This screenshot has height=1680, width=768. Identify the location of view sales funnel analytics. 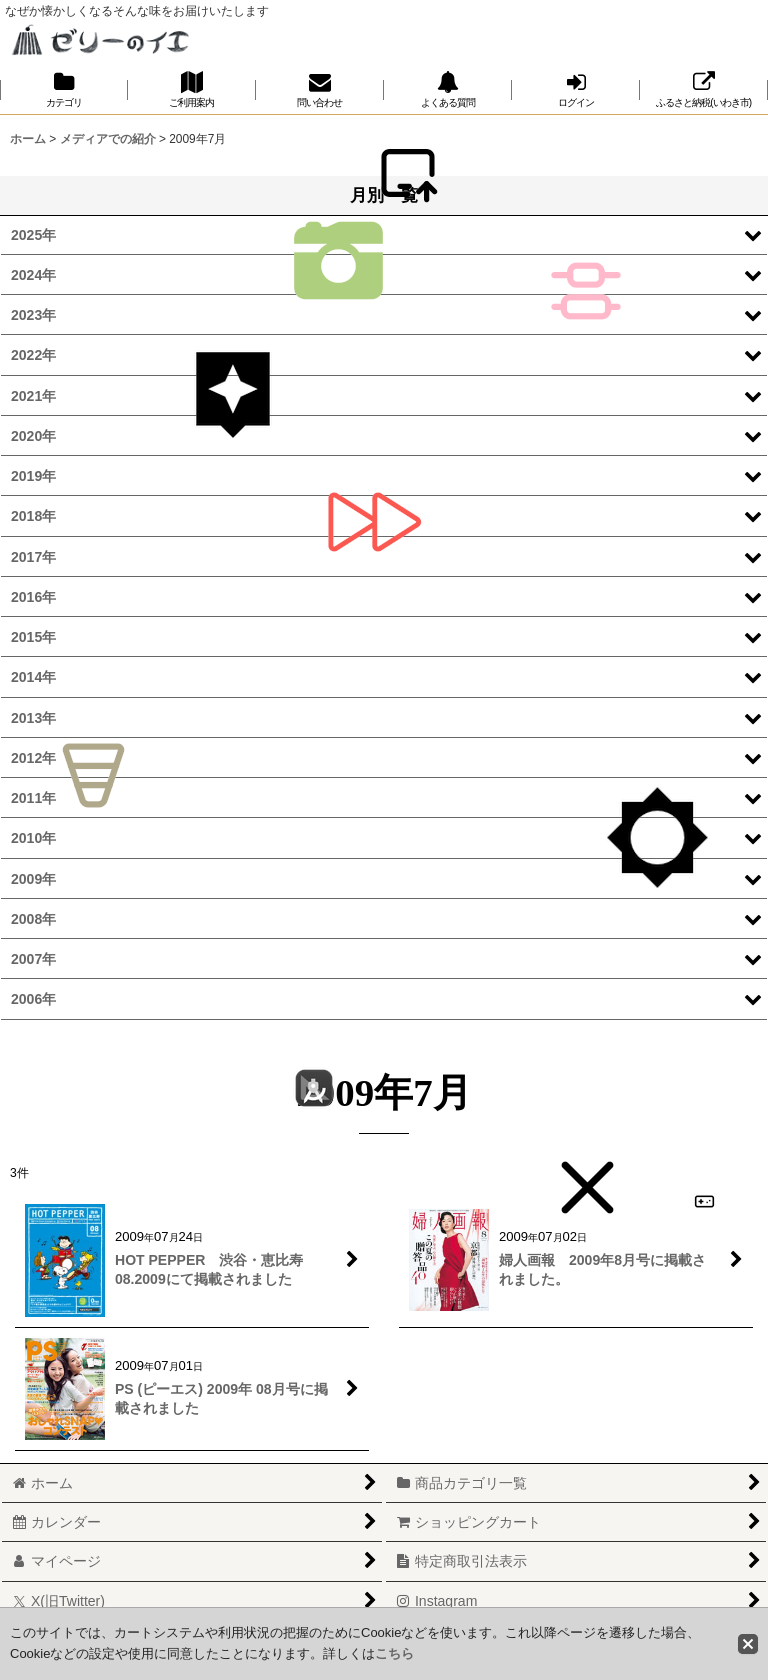
(93, 775).